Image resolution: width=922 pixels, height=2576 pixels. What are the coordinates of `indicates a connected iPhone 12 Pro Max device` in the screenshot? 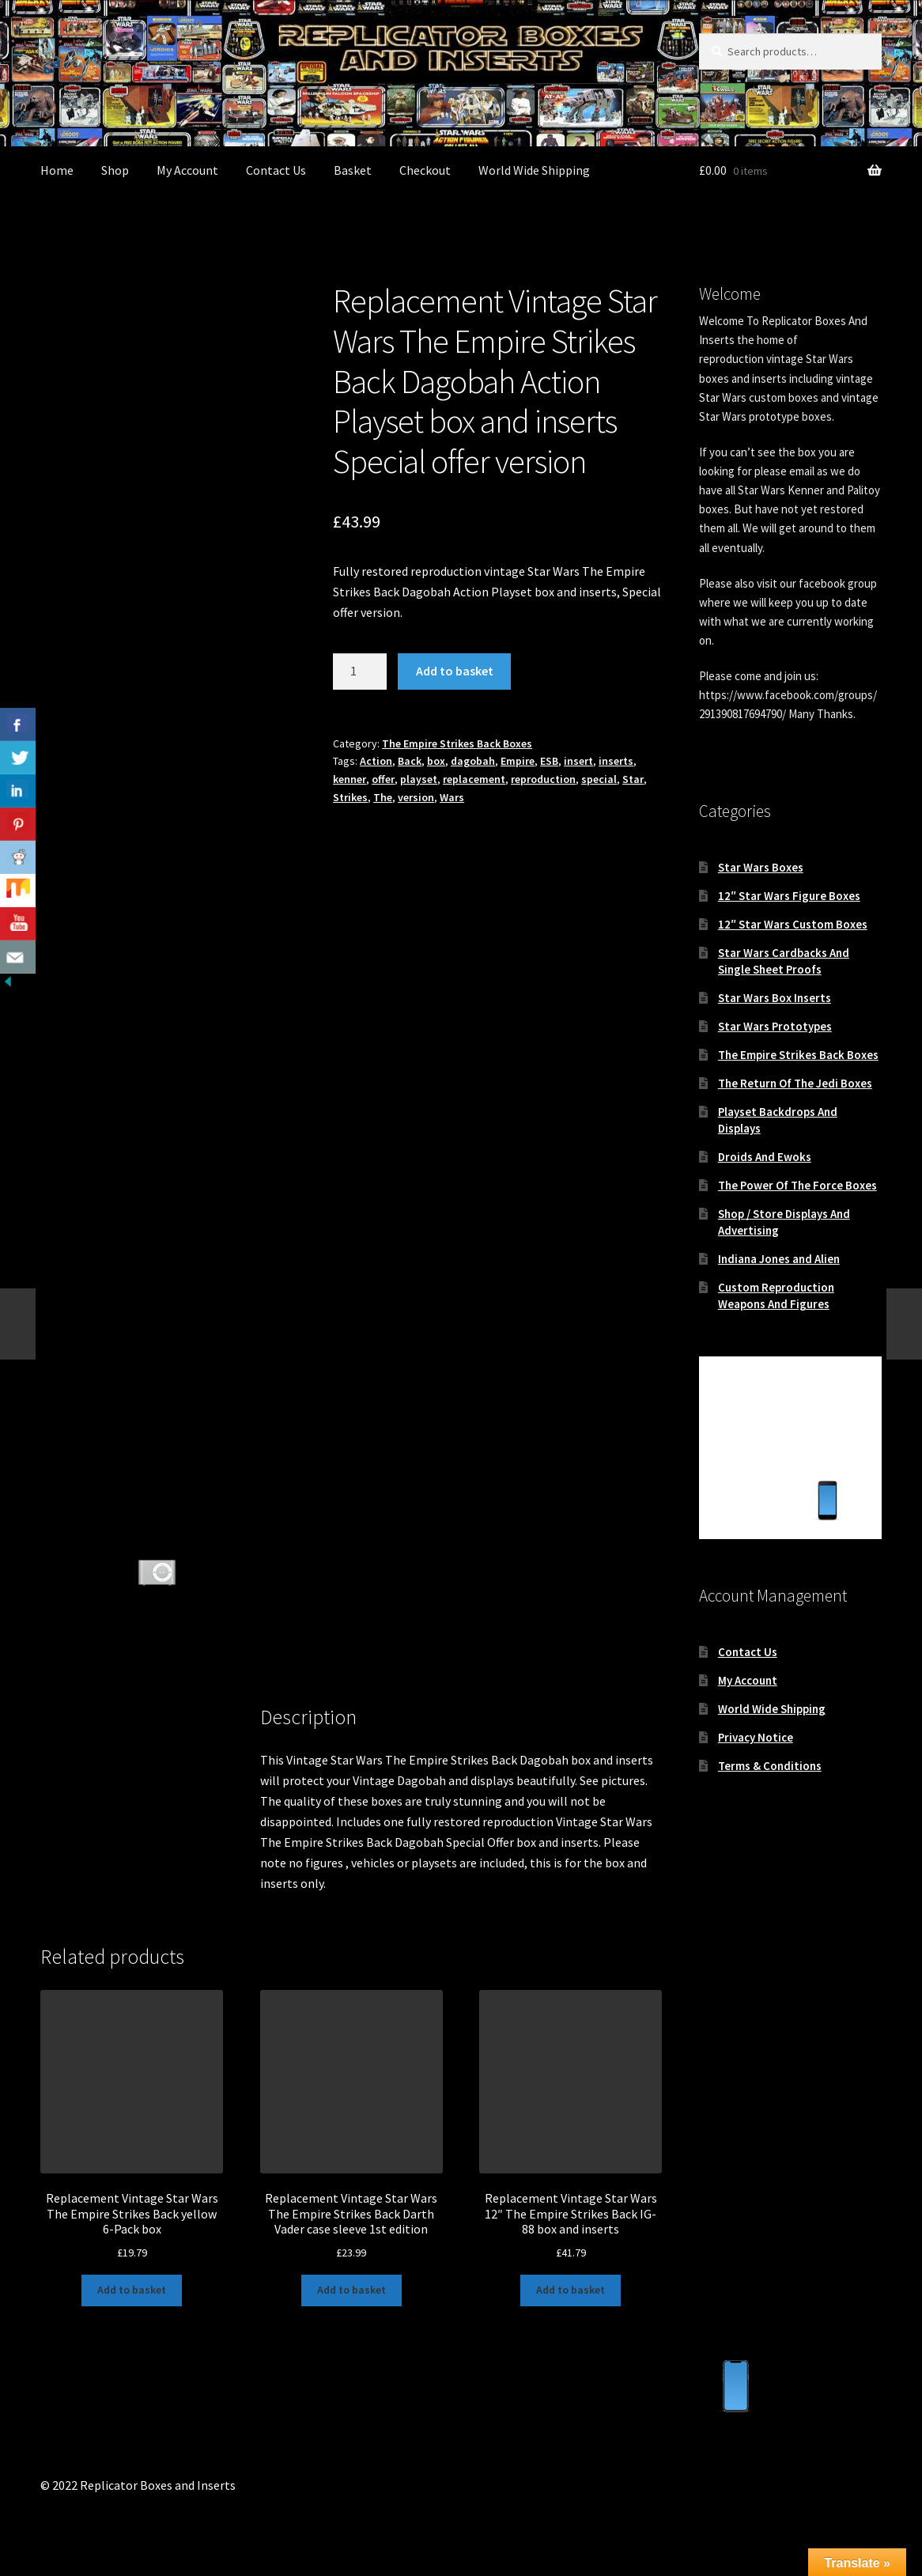 It's located at (735, 2386).